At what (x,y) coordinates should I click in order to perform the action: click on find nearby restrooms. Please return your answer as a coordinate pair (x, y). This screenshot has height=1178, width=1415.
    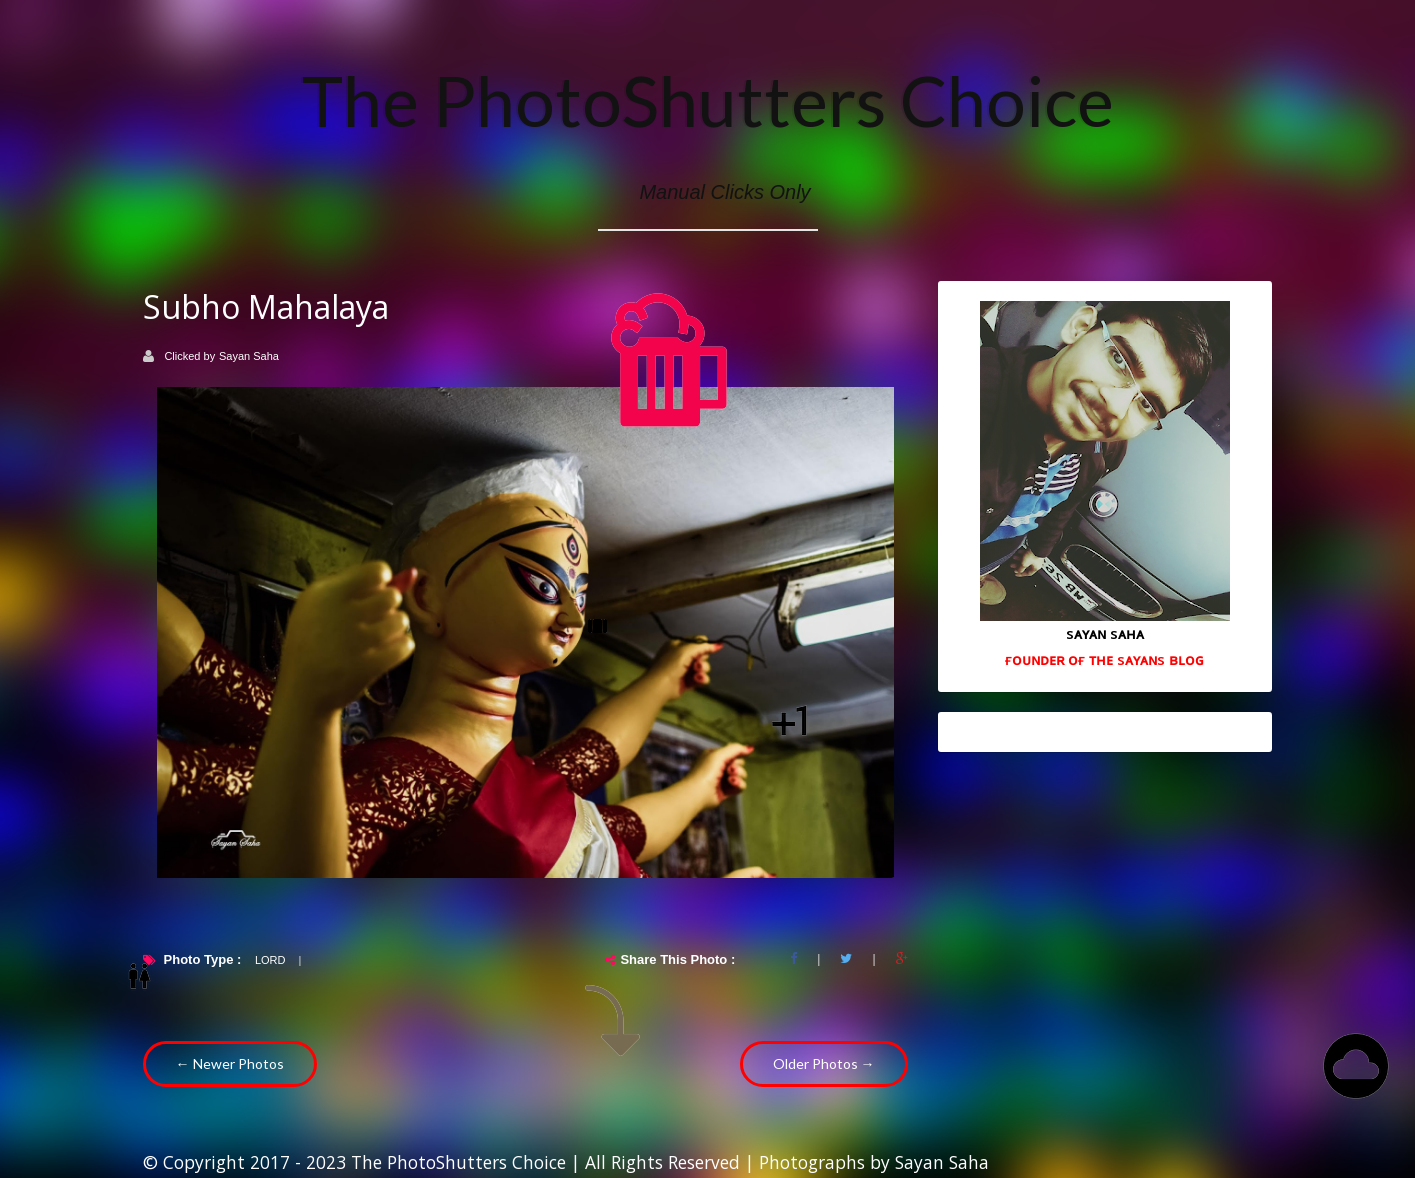
    Looking at the image, I should click on (139, 976).